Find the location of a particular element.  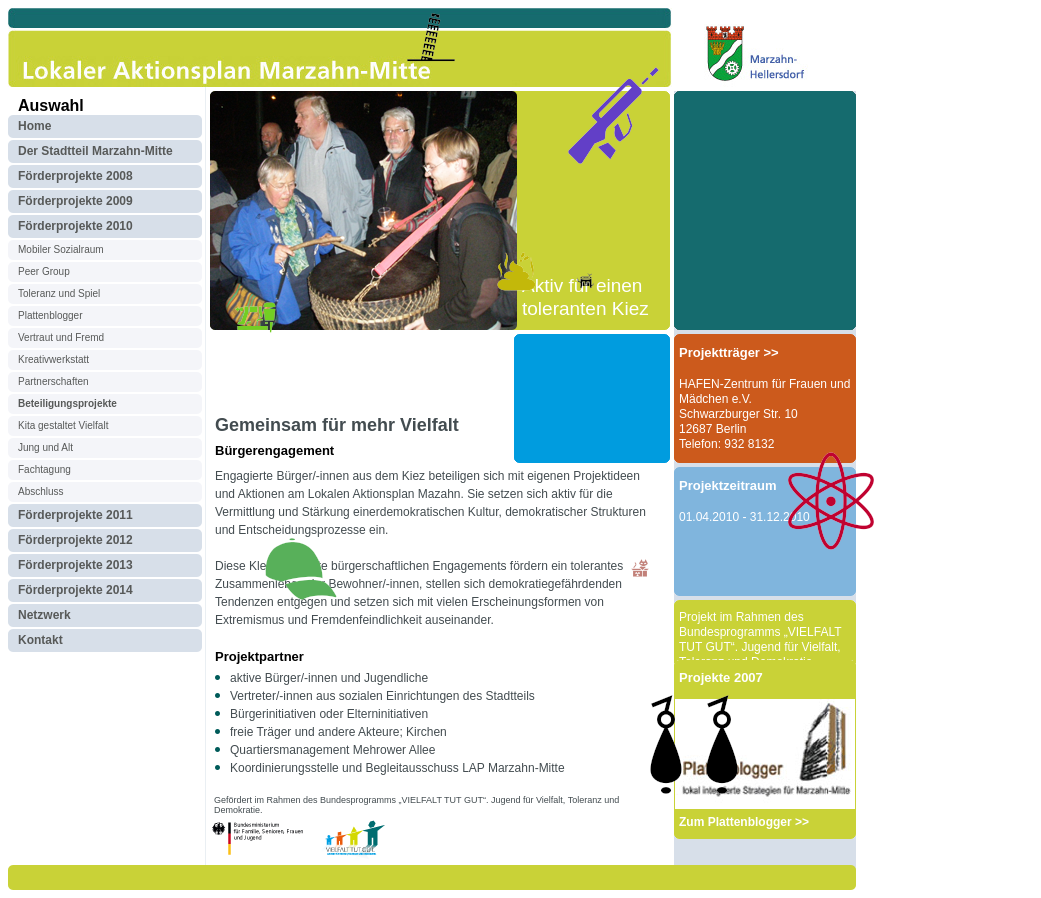

pneumatic stapler tool in a crafting or building game is located at coordinates (255, 317).